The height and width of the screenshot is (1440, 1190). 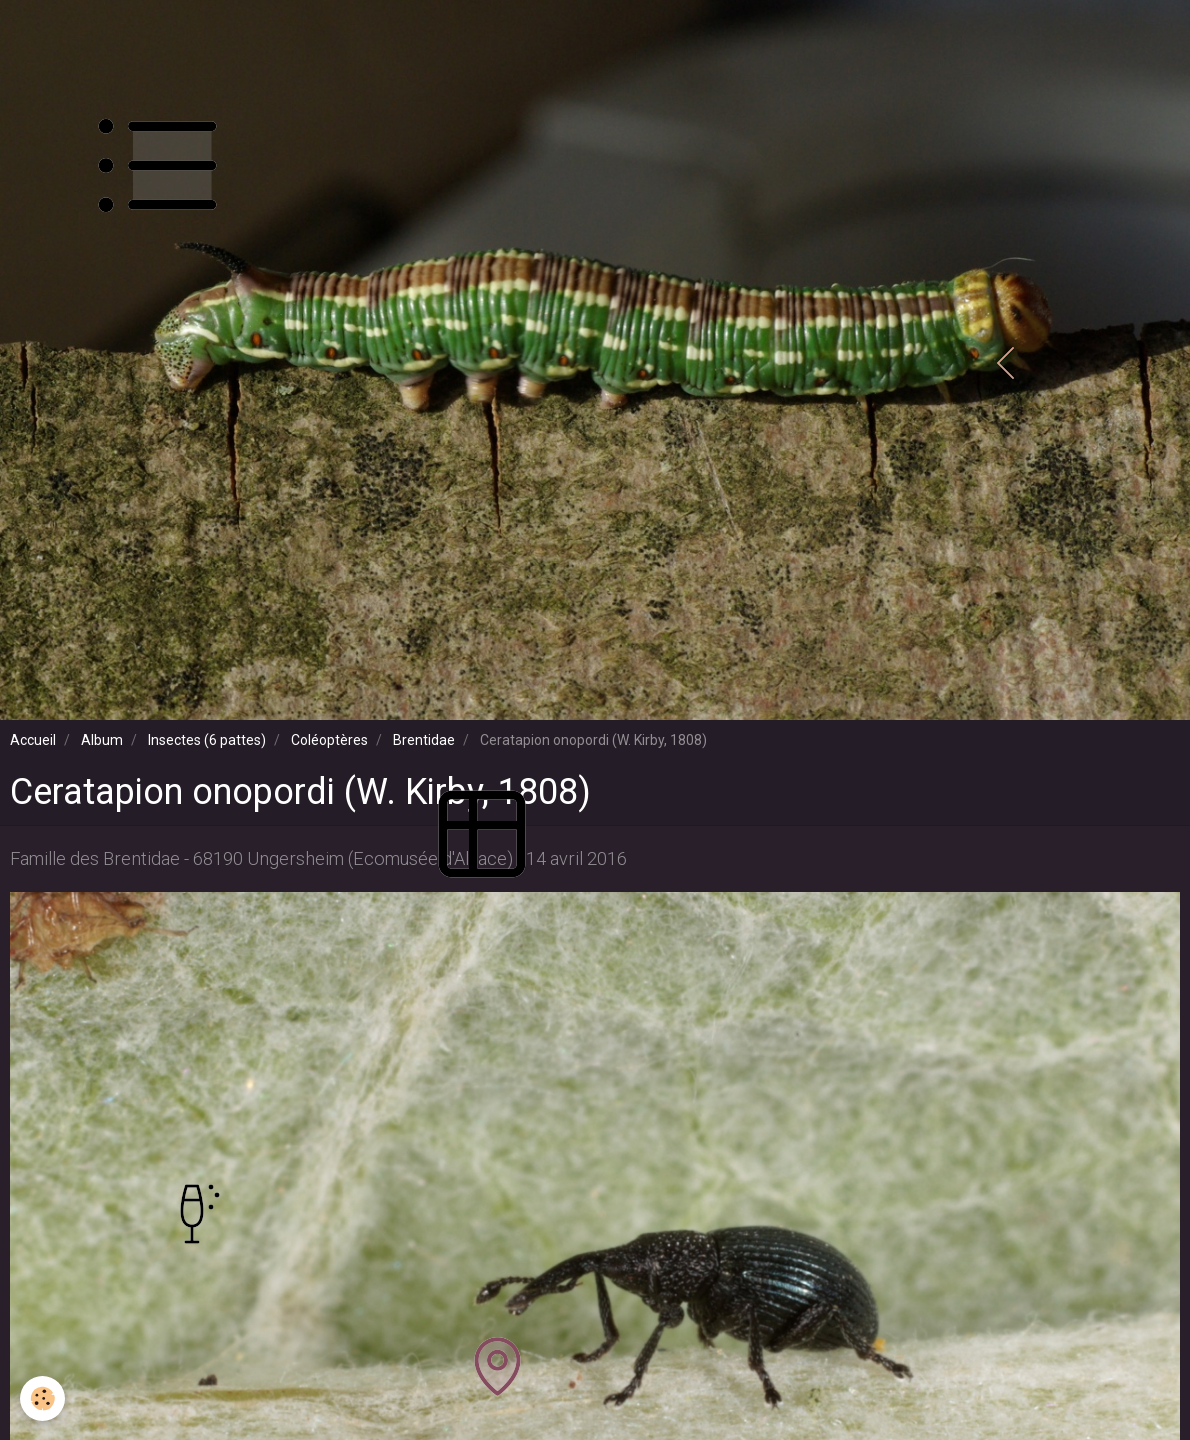 I want to click on view location on map, so click(x=497, y=1366).